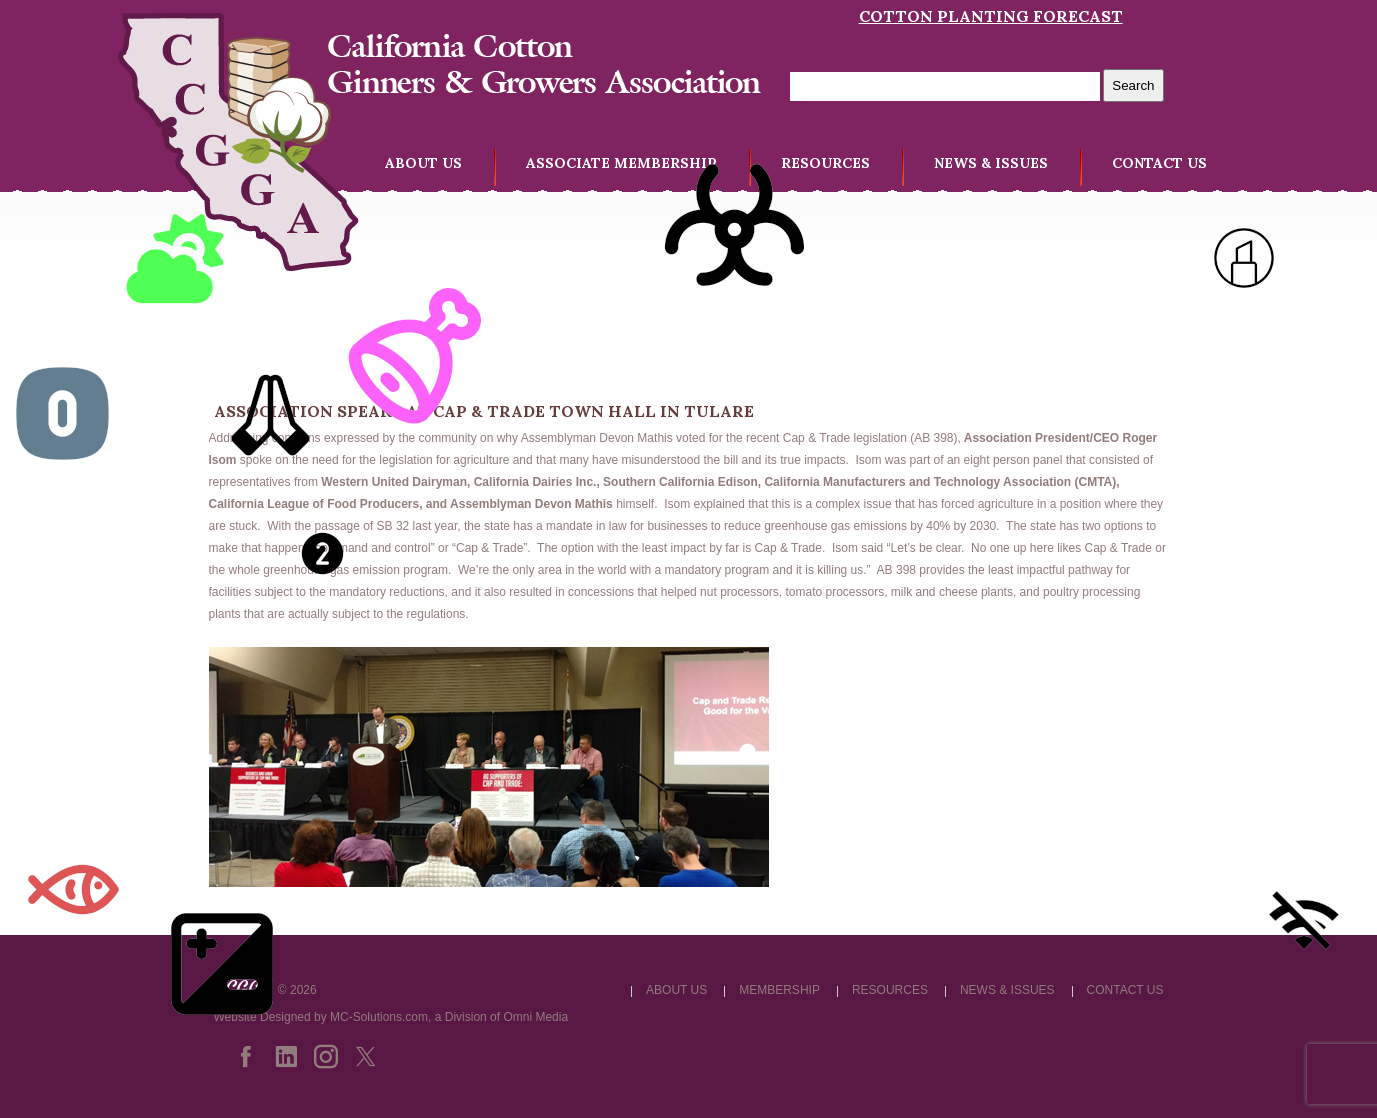 The height and width of the screenshot is (1118, 1377). What do you see at coordinates (73, 889) in the screenshot?
I see `browse seafood or fish-related content` at bounding box center [73, 889].